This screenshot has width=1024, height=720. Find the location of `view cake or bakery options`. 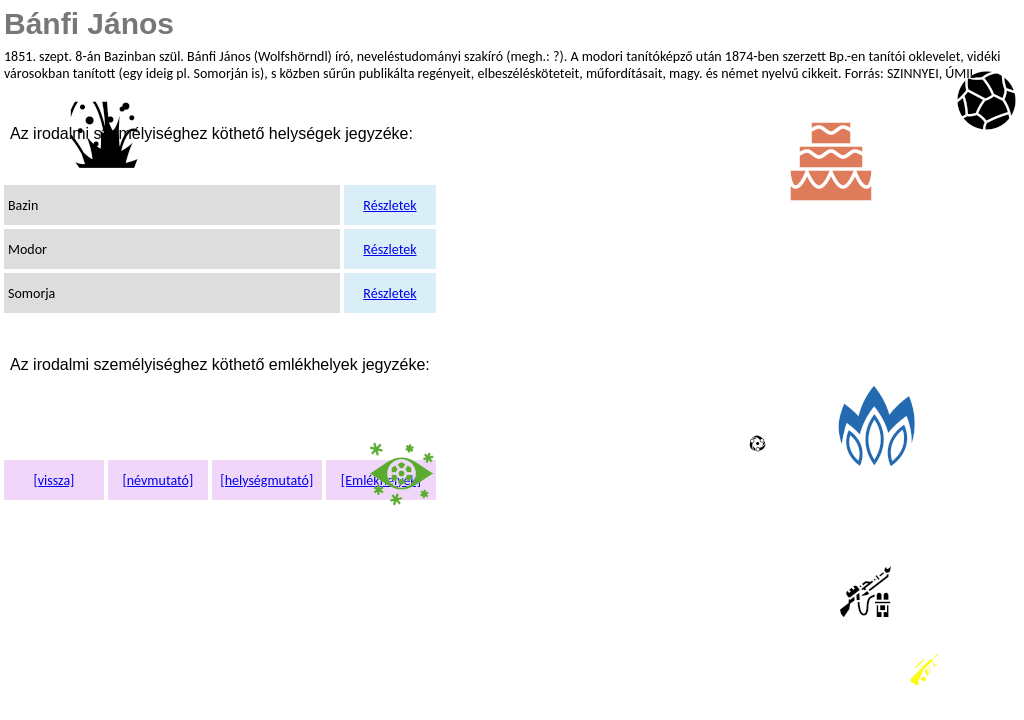

view cake or bakery options is located at coordinates (831, 157).